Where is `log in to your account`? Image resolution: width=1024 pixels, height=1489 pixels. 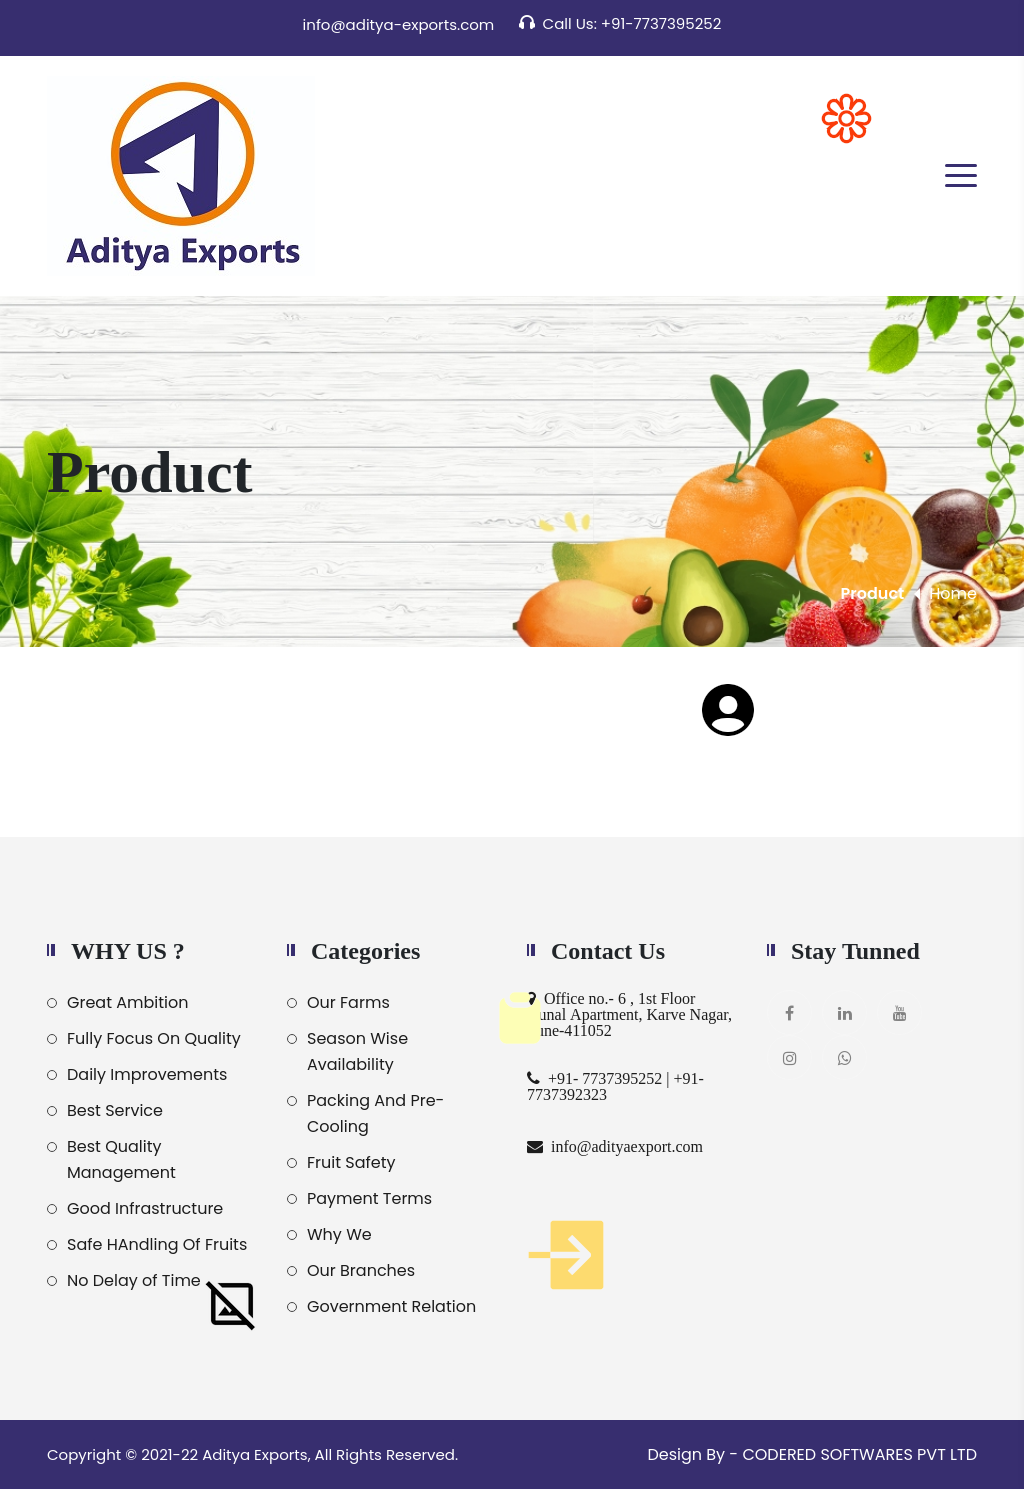
log in to your account is located at coordinates (566, 1255).